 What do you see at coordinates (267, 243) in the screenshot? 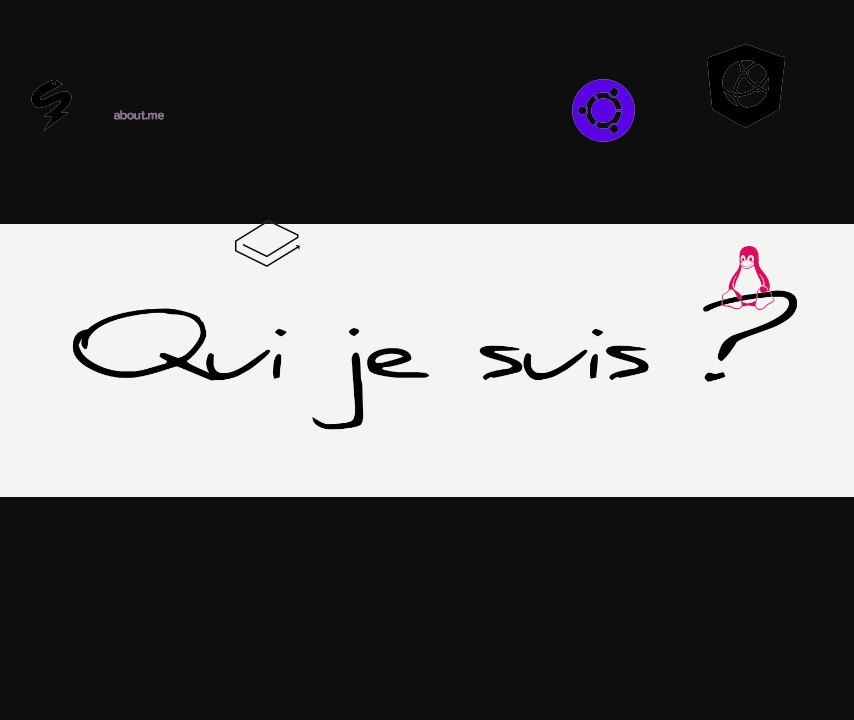
I see `LBRY decentralized content platform logo` at bounding box center [267, 243].